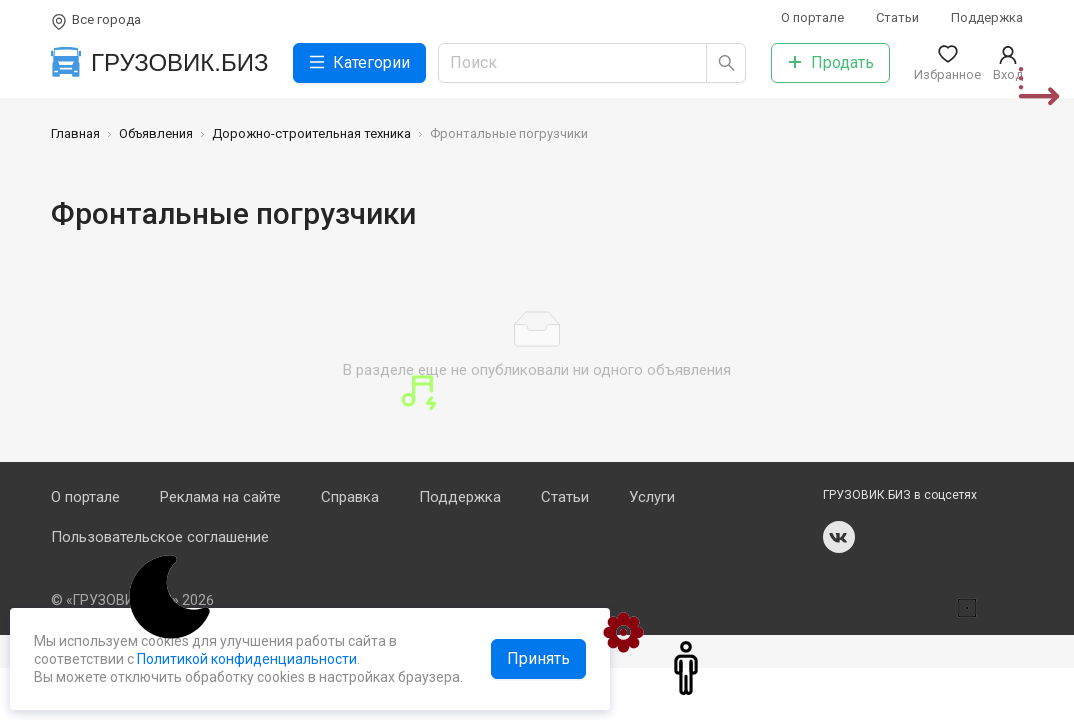  Describe the element at coordinates (1039, 85) in the screenshot. I see `set or view the x-axis in a chart or graph` at that location.